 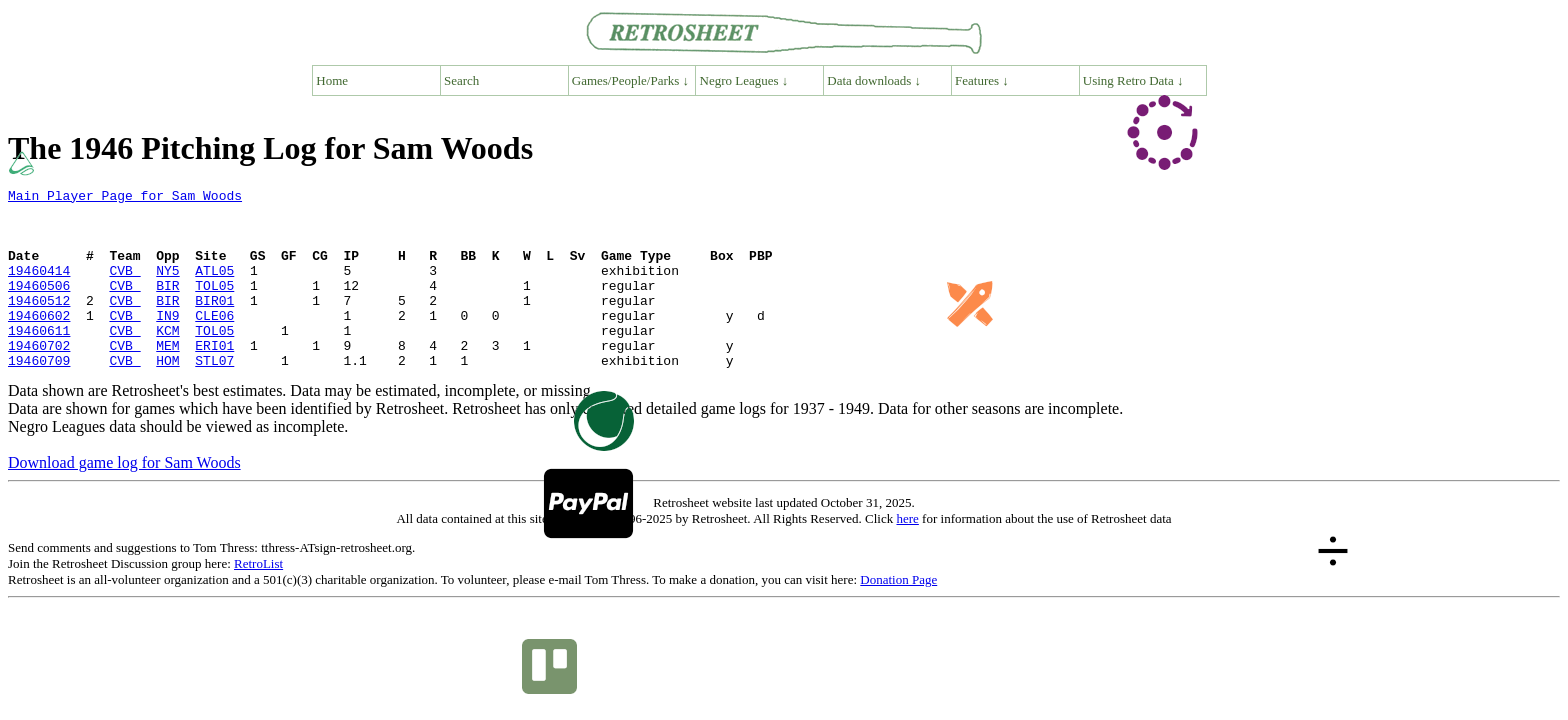 What do you see at coordinates (604, 421) in the screenshot?
I see `open Cinema 4D application` at bounding box center [604, 421].